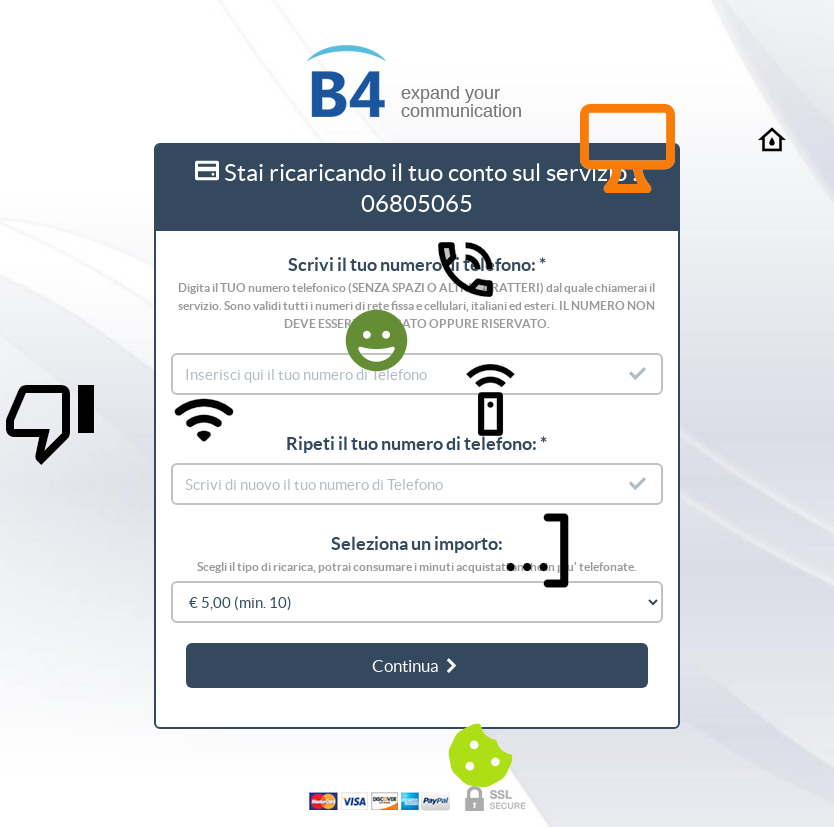 This screenshot has height=827, width=834. I want to click on indicates an active phone call in progress, so click(465, 269).